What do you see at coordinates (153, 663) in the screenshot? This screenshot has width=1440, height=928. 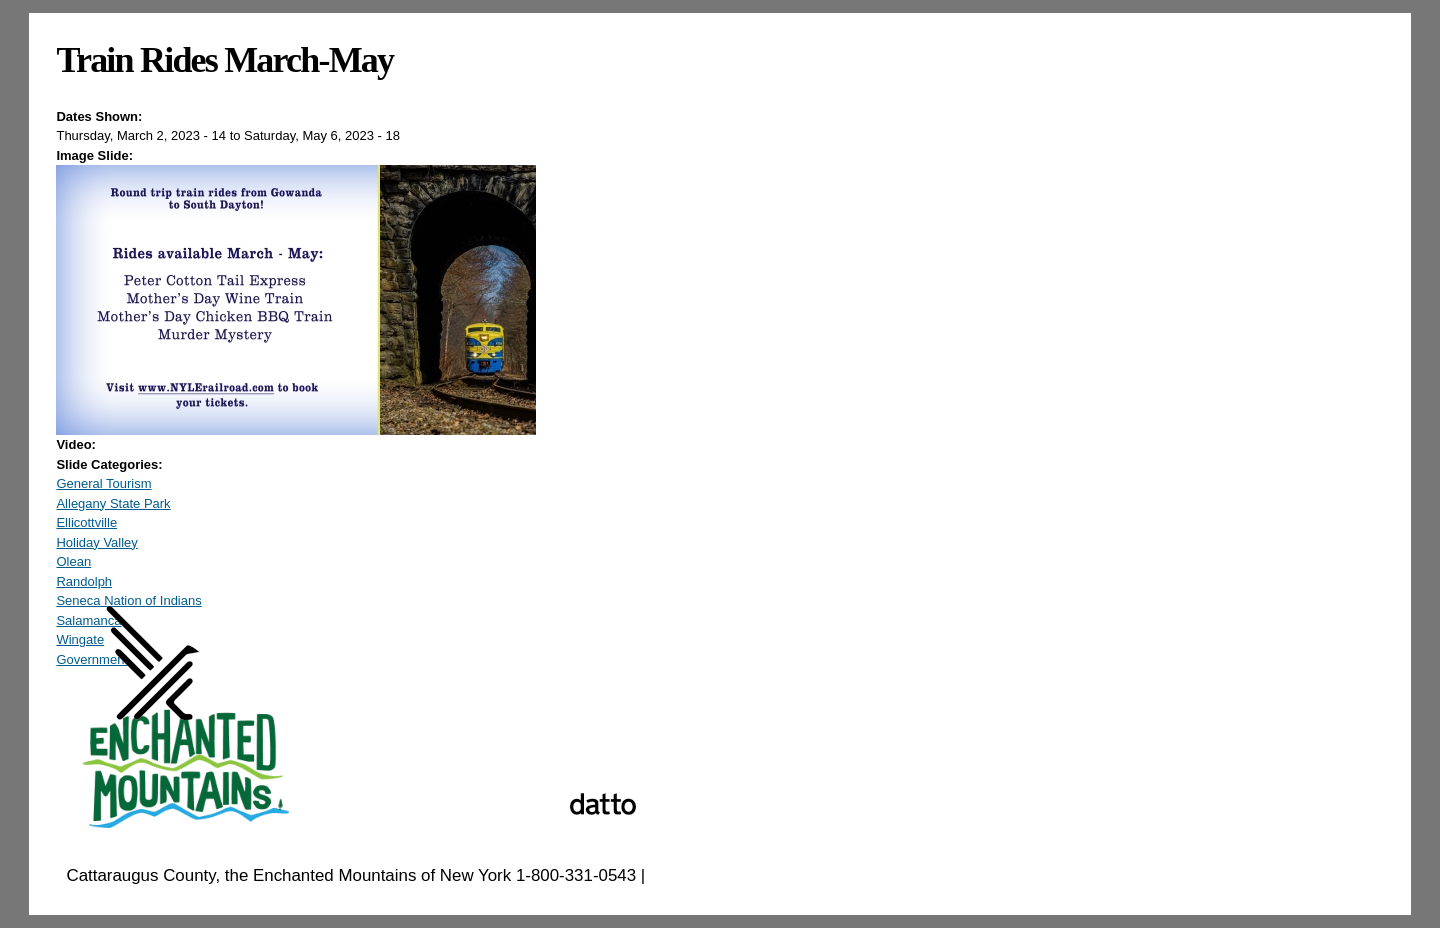 I see `Falco open-source security tool logo` at bounding box center [153, 663].